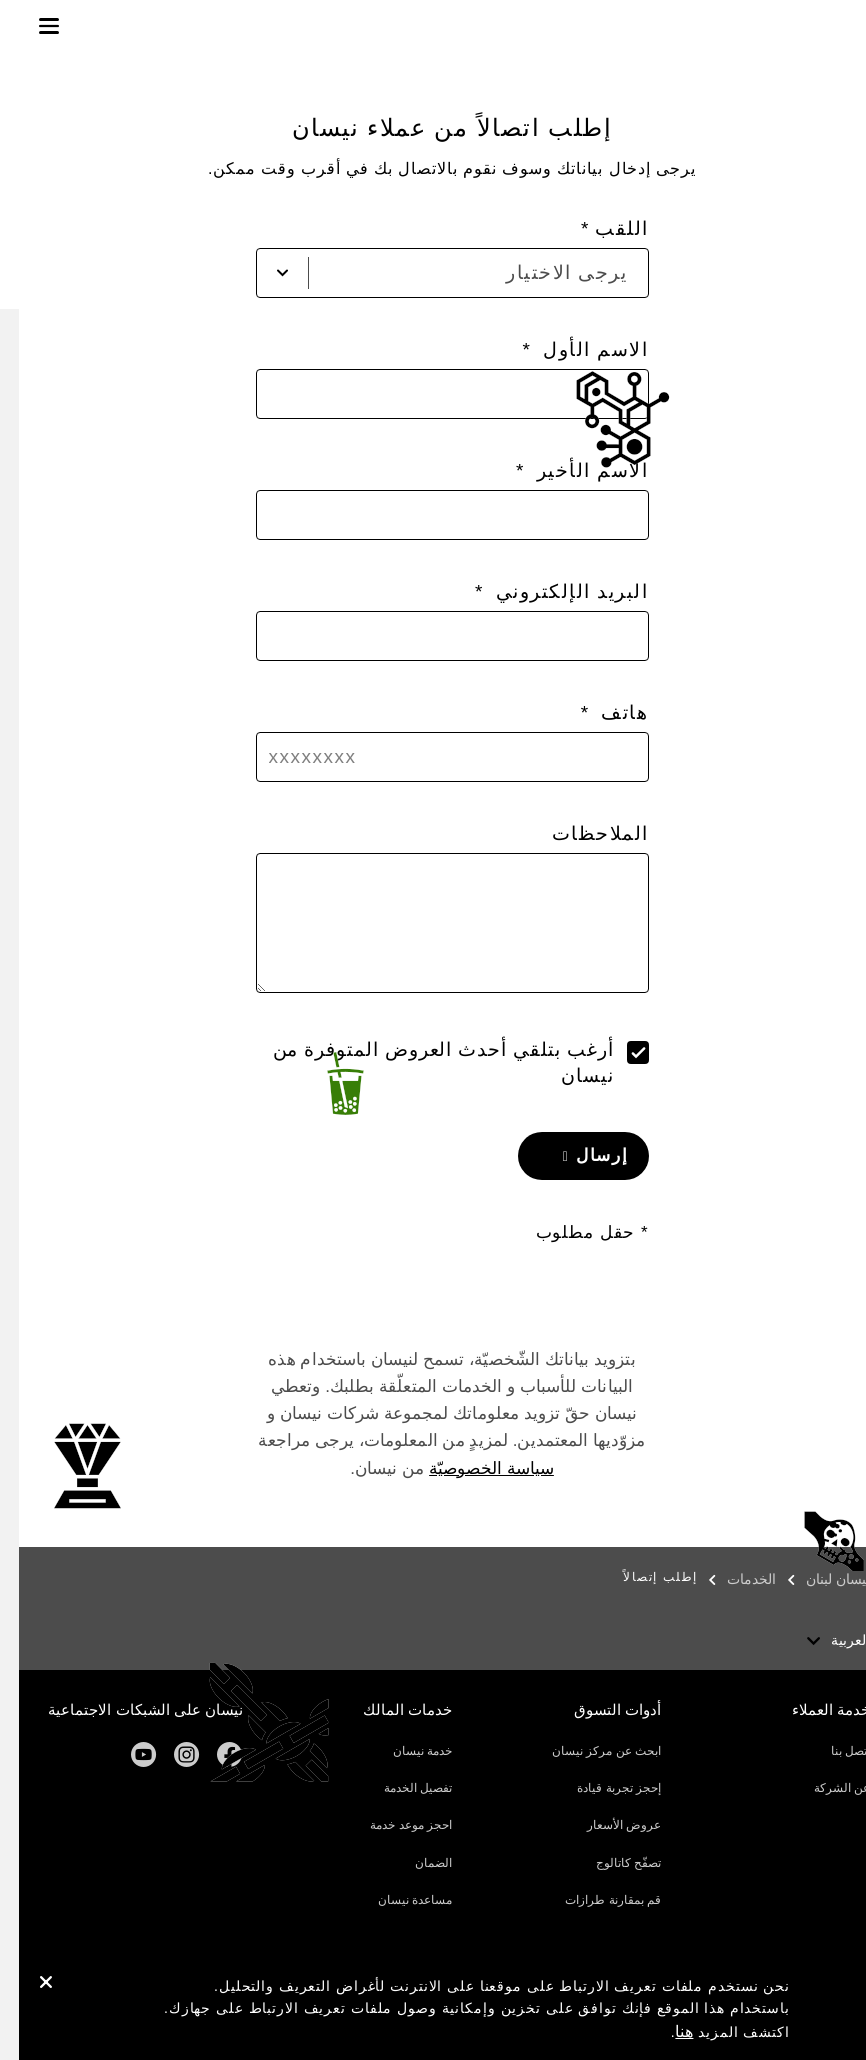 The height and width of the screenshot is (2060, 866). What do you see at coordinates (269, 1722) in the screenshot?
I see `indicates a linked or connected status` at bounding box center [269, 1722].